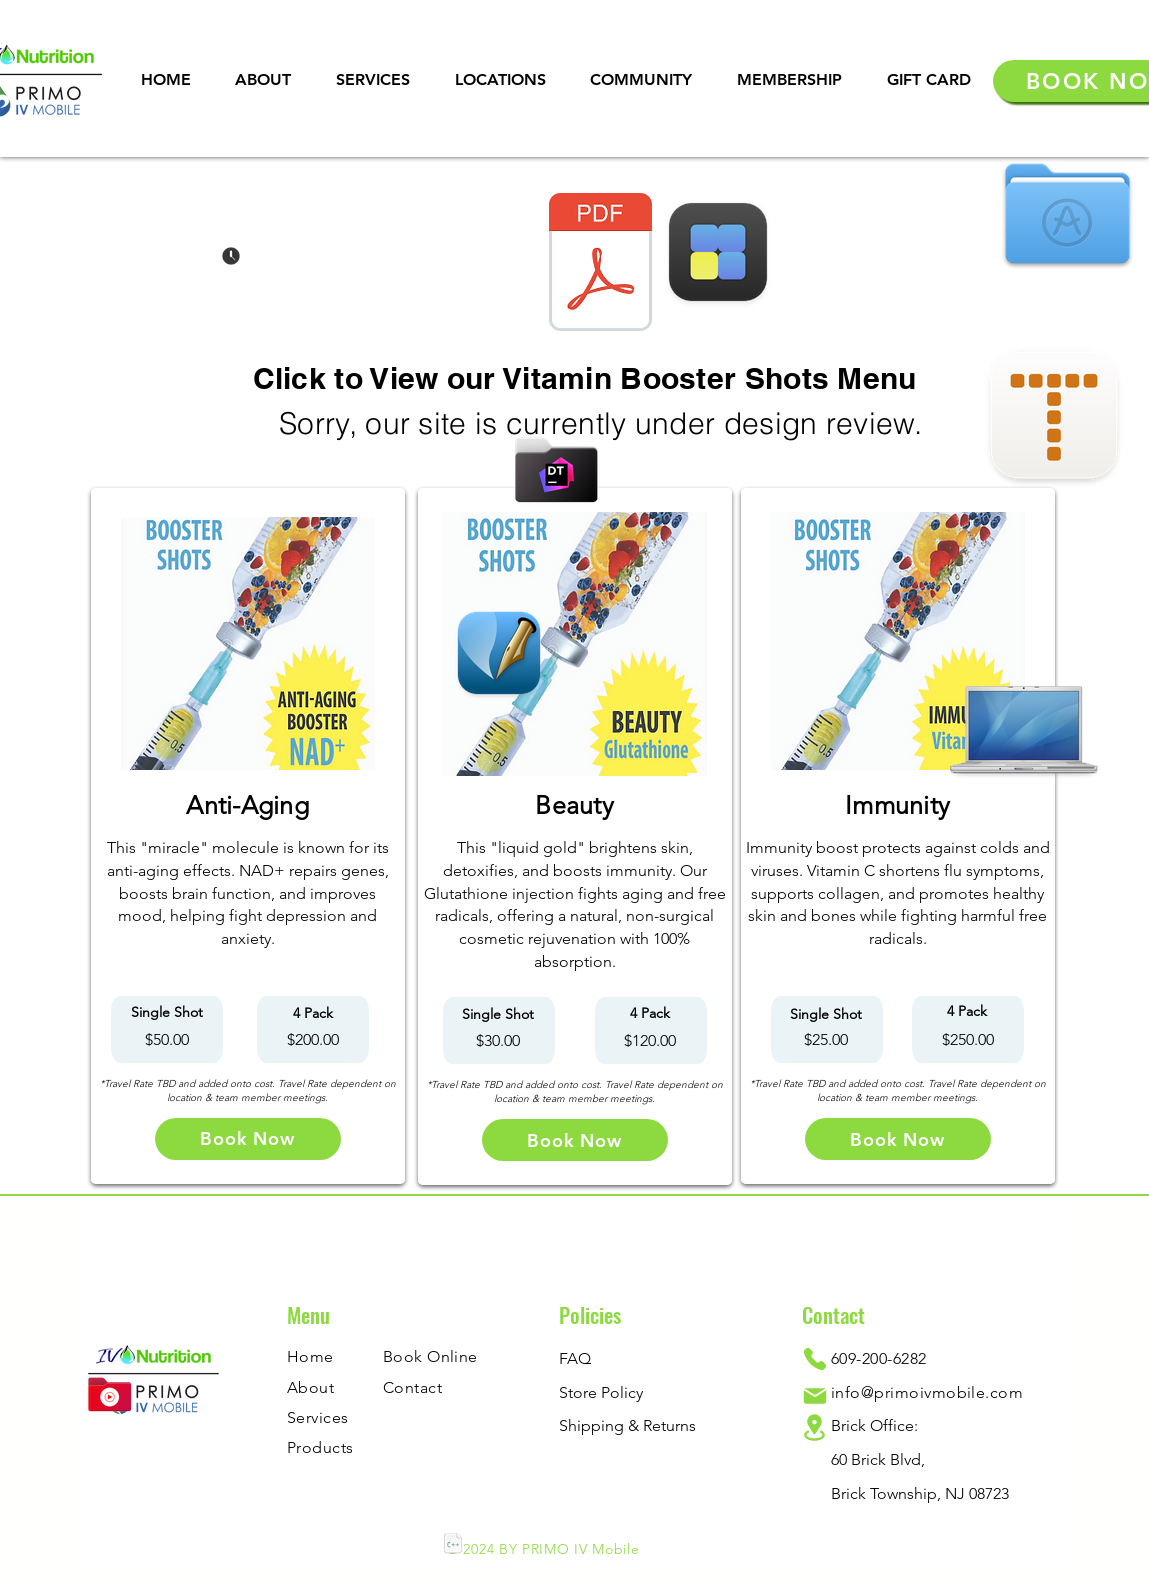  I want to click on indicates urgent or time-sensitive status, so click(231, 256).